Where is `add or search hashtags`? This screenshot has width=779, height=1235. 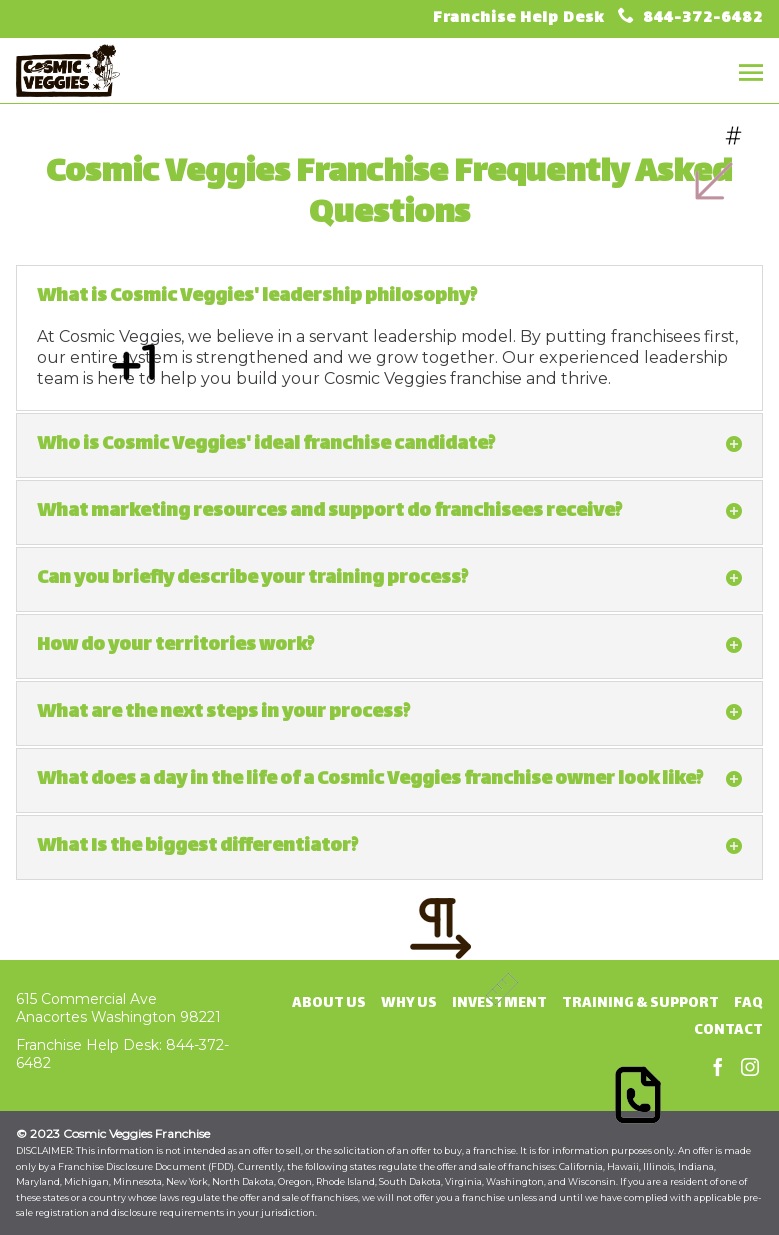 add or search hashtags is located at coordinates (733, 135).